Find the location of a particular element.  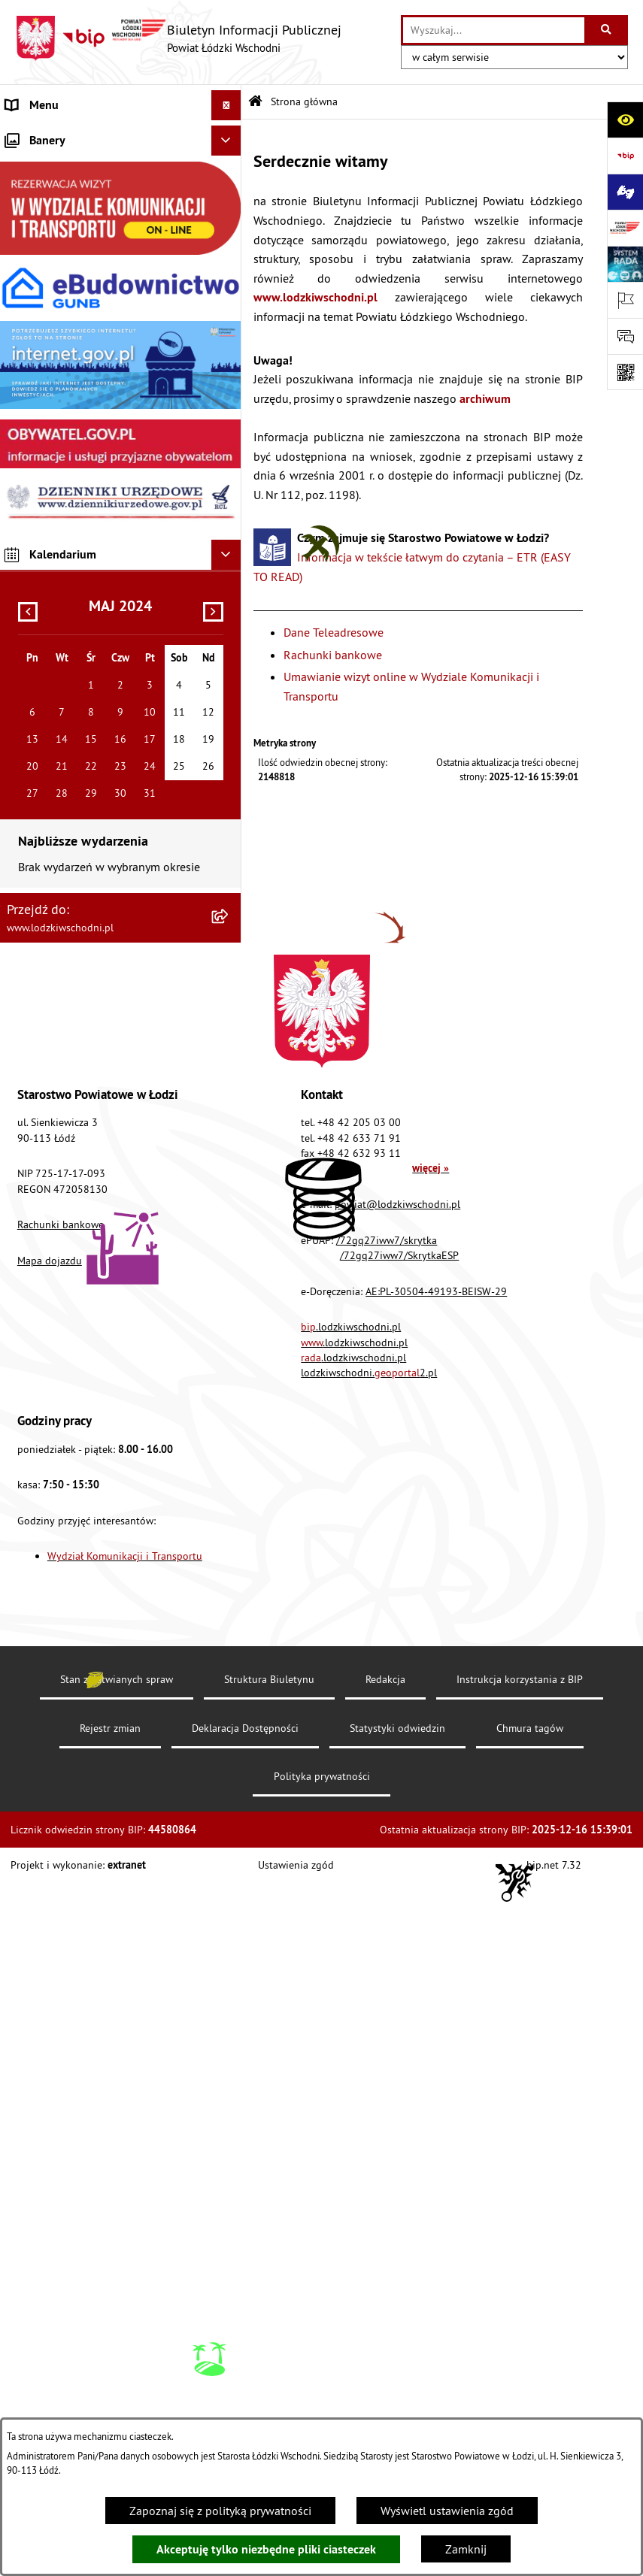

indicates a citrus or lemon-flavored item is located at coordinates (95, 1680).